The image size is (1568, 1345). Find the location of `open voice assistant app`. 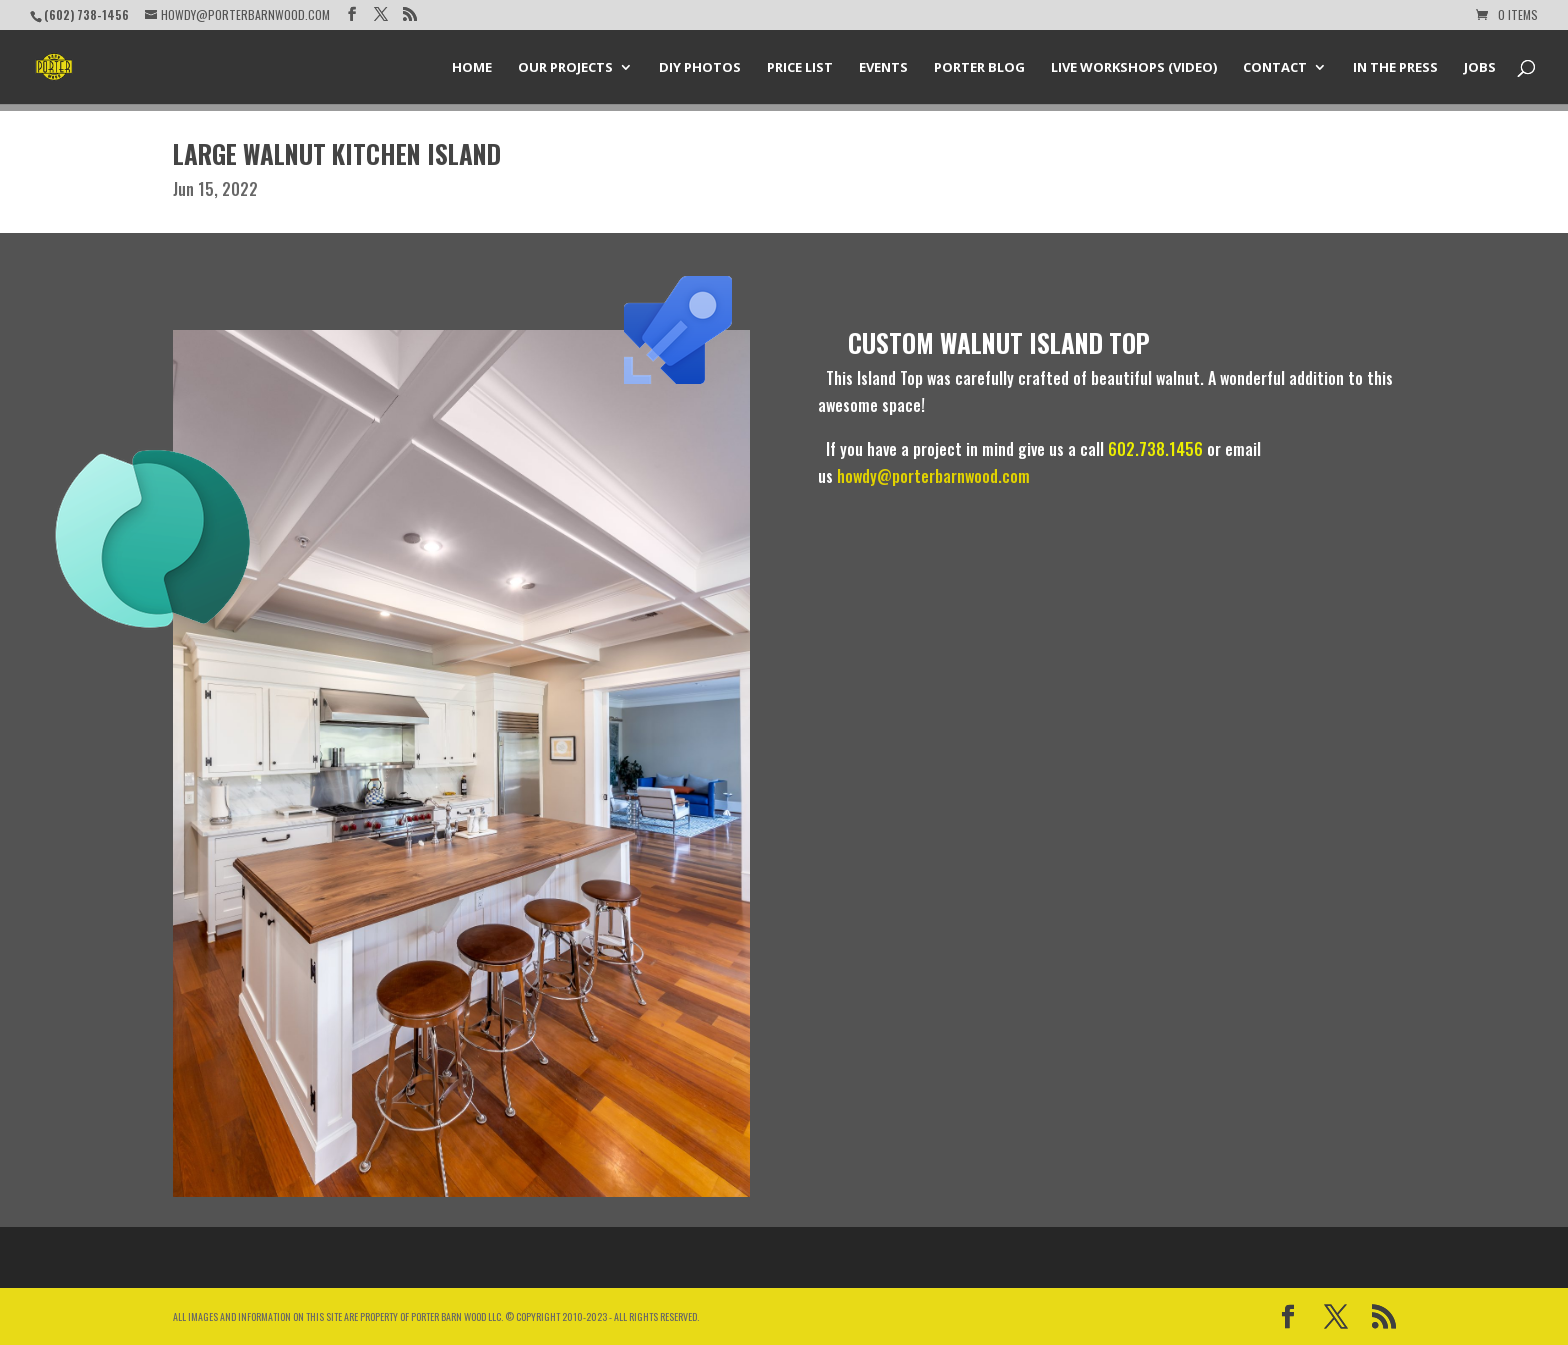

open voice assistant app is located at coordinates (152, 538).